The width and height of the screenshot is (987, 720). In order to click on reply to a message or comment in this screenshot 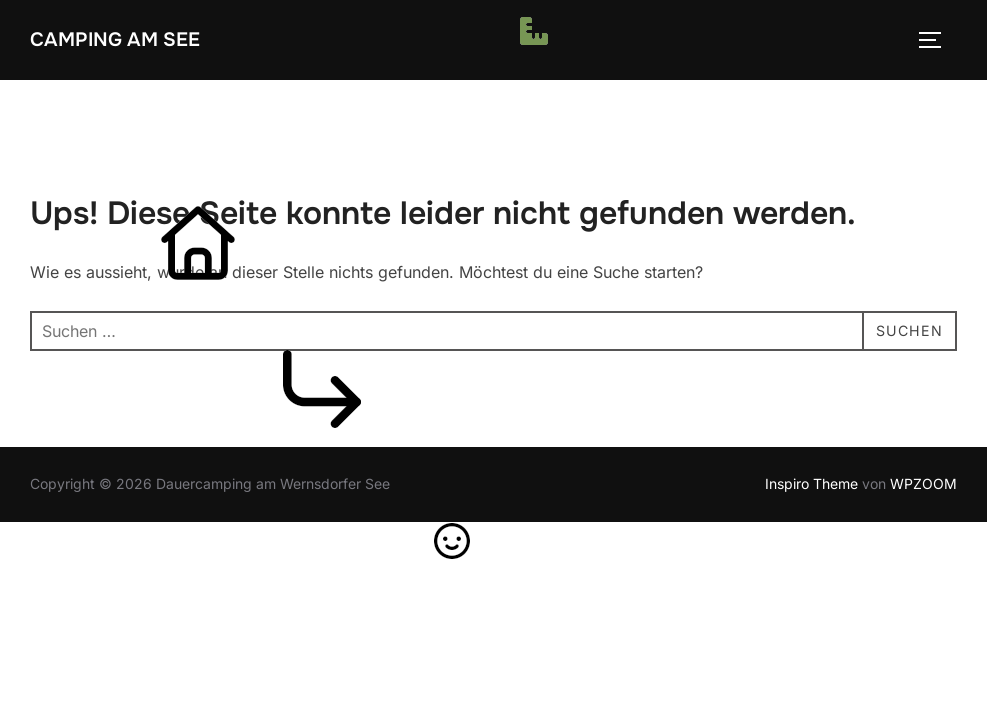, I will do `click(322, 389)`.